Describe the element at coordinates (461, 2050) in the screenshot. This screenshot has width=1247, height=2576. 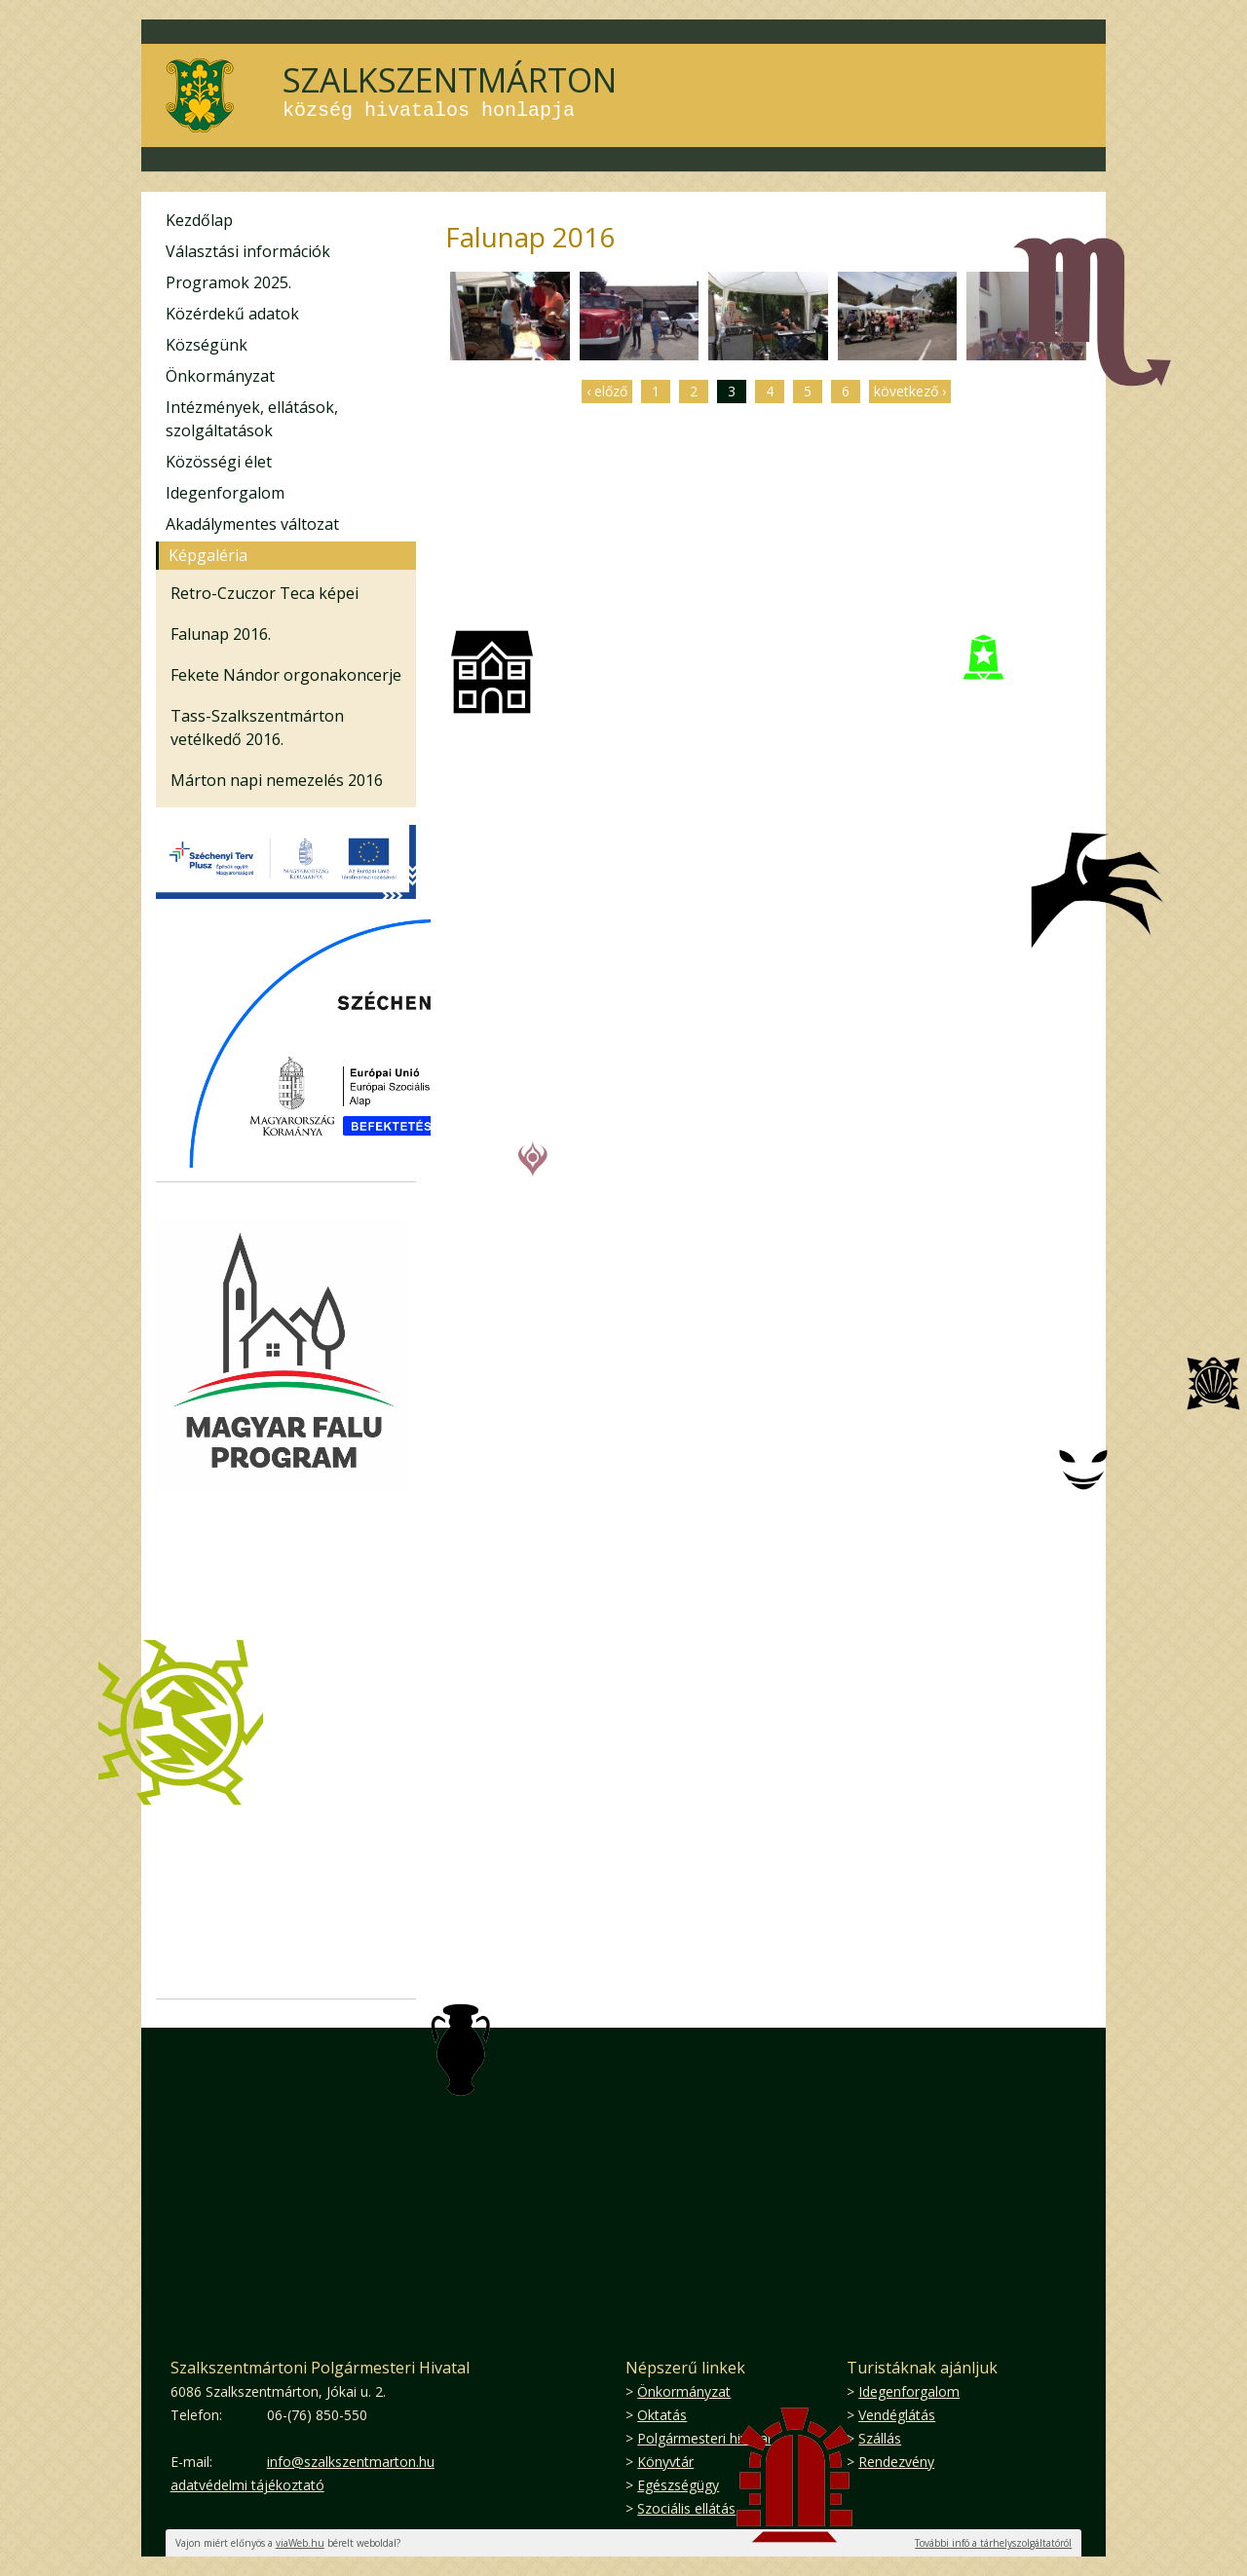
I see `browse ancient or historical artifacts` at that location.